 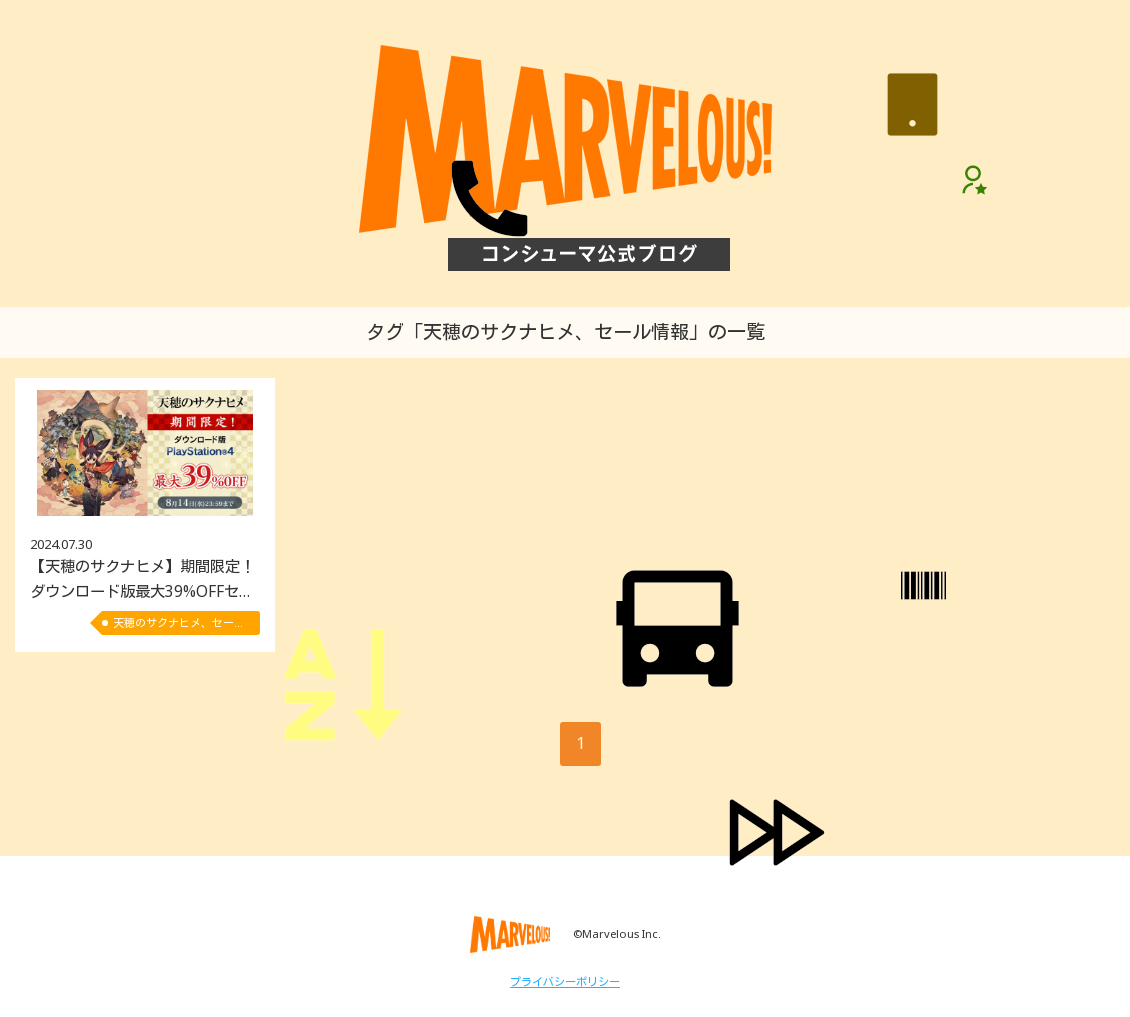 What do you see at coordinates (341, 685) in the screenshot?
I see `sort items alphabetically from A to Z` at bounding box center [341, 685].